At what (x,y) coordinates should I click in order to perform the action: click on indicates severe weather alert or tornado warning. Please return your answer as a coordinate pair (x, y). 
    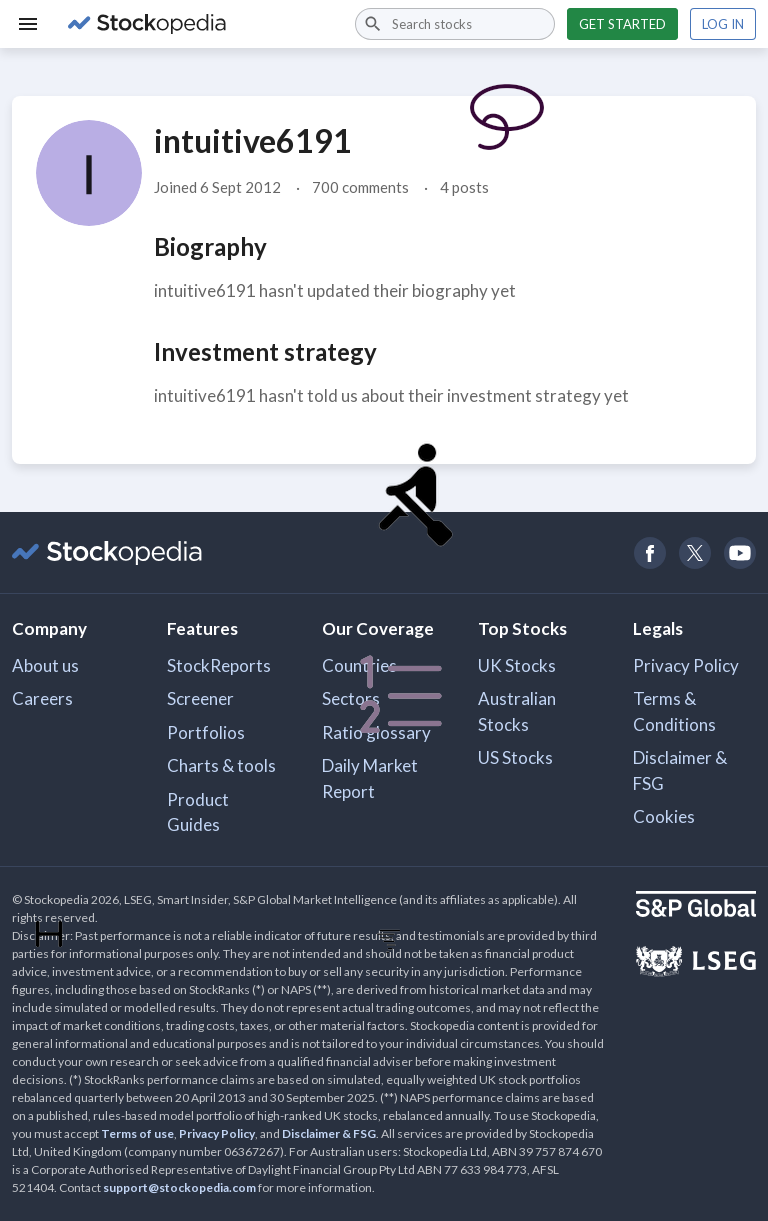
    Looking at the image, I should click on (388, 940).